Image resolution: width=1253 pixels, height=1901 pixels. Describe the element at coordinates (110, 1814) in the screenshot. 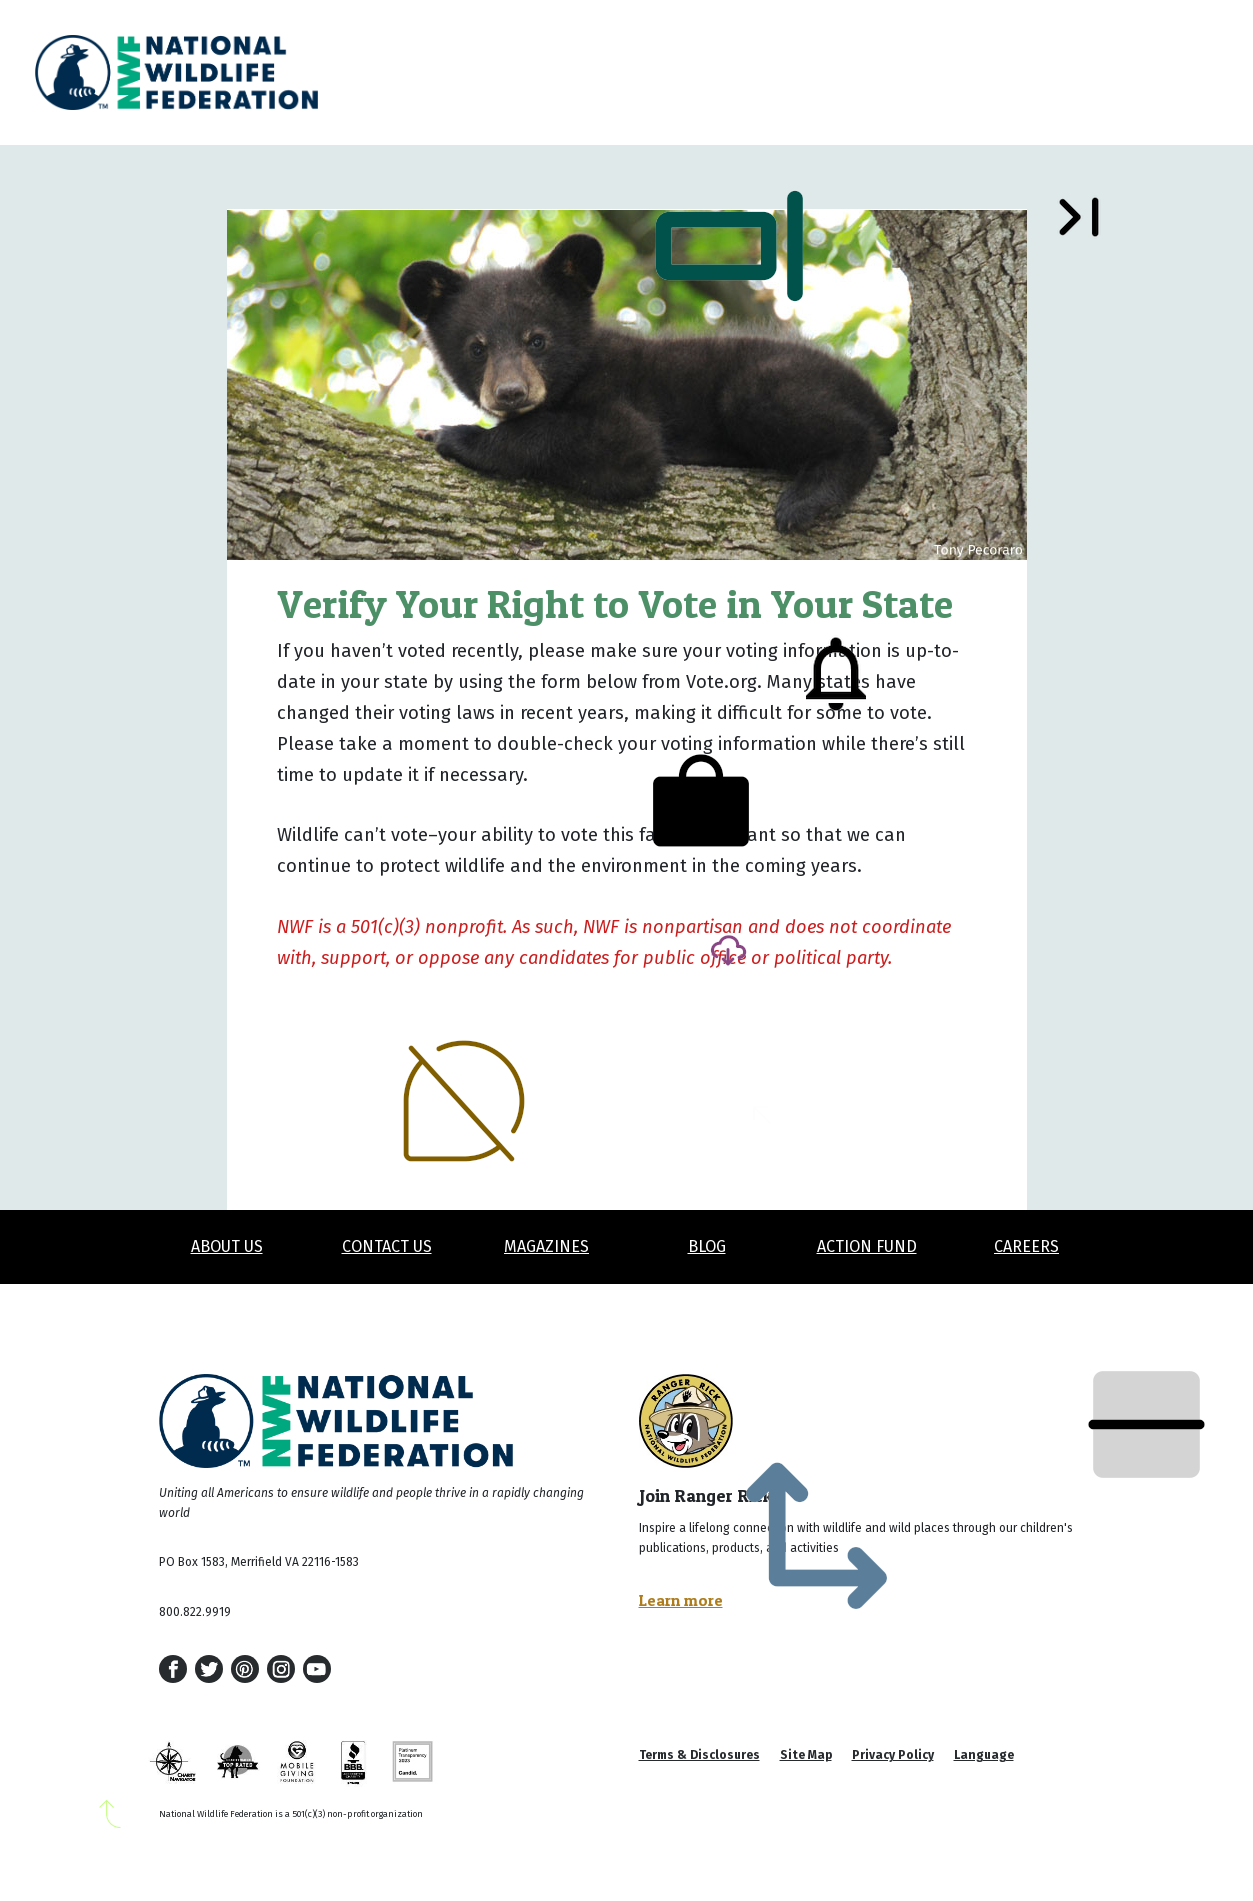

I see `go back and up in navigation hierarchy` at that location.